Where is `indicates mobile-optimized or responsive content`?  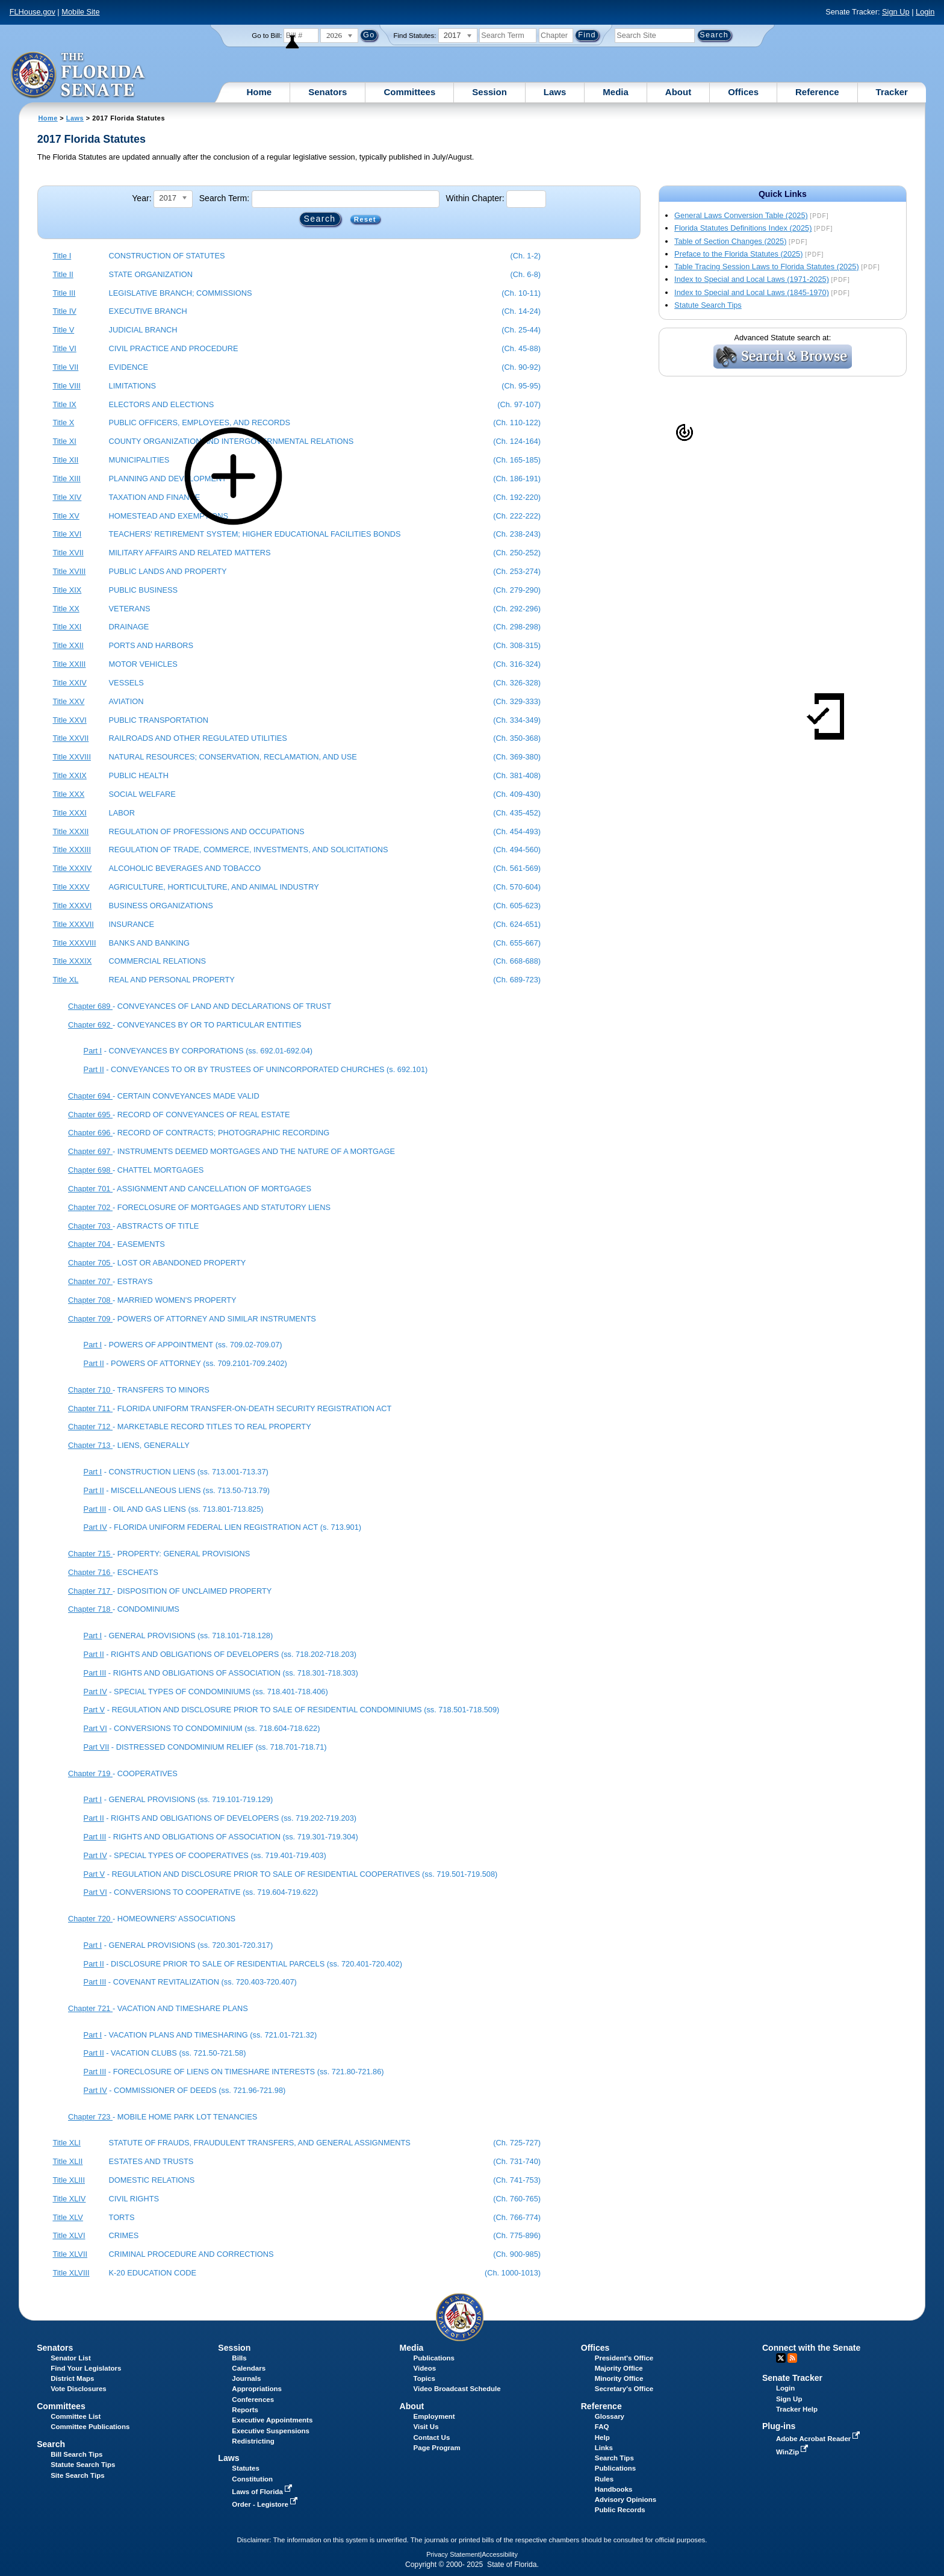 indicates mobile-optimized or responsive content is located at coordinates (825, 716).